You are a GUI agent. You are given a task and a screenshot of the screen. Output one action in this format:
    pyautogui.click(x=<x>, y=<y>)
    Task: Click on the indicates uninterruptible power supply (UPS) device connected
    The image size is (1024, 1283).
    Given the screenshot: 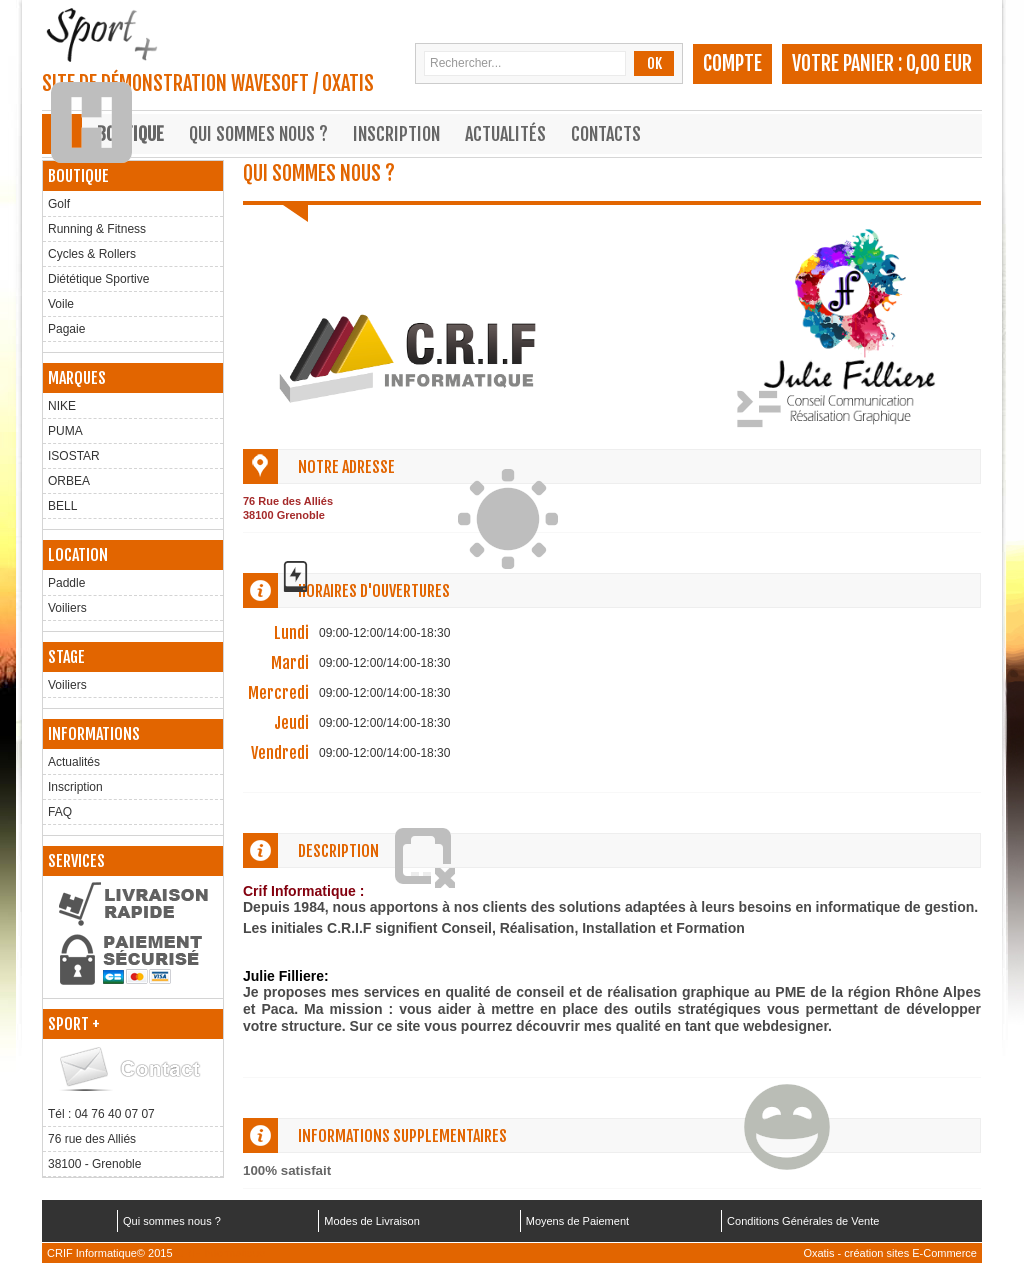 What is the action you would take?
    pyautogui.click(x=295, y=576)
    